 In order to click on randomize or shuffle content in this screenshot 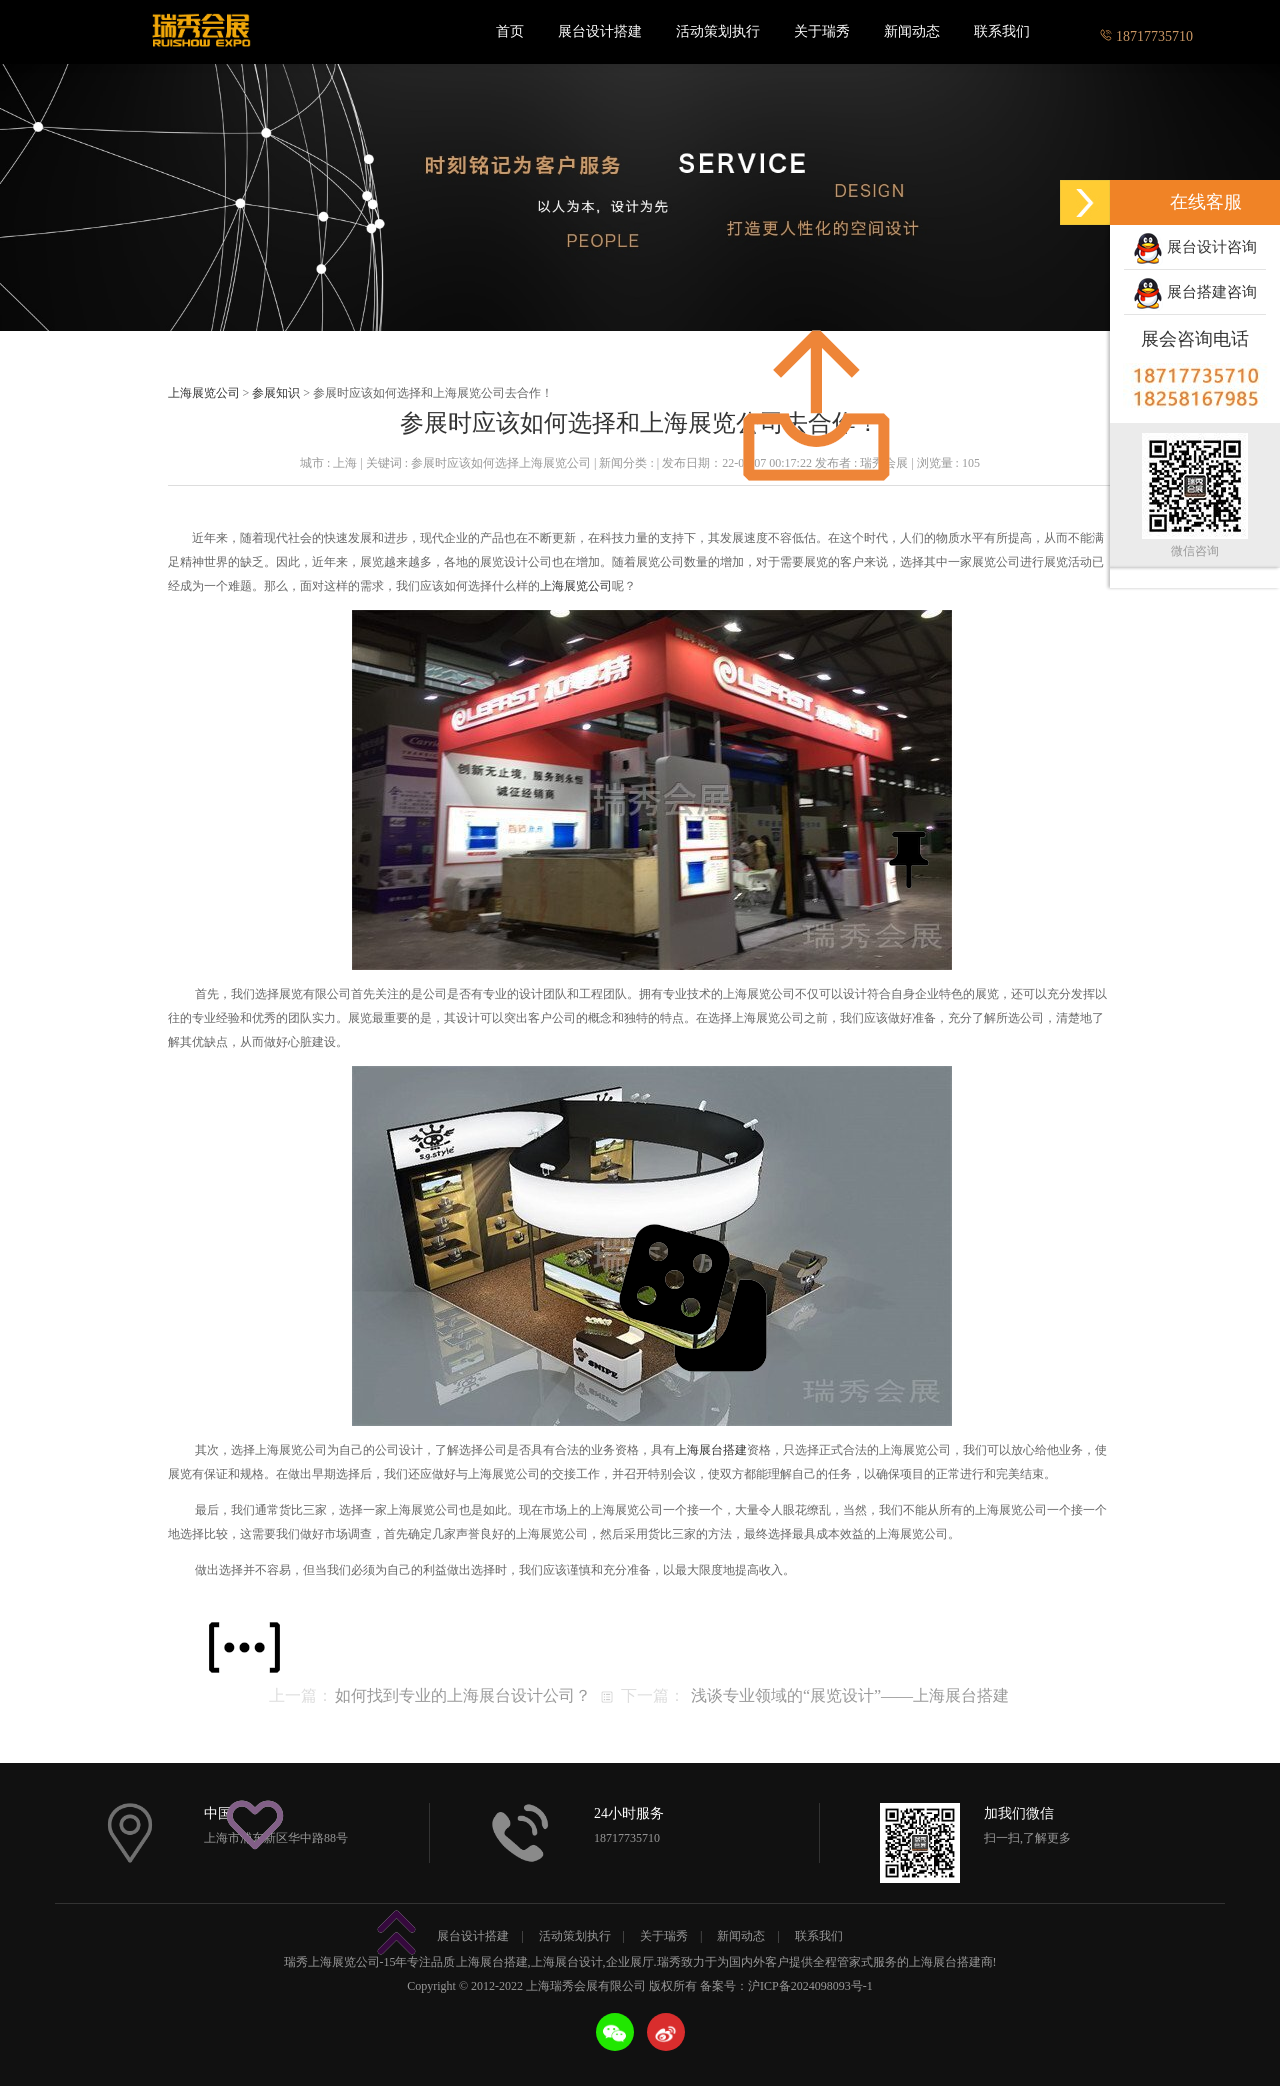, I will do `click(693, 1298)`.